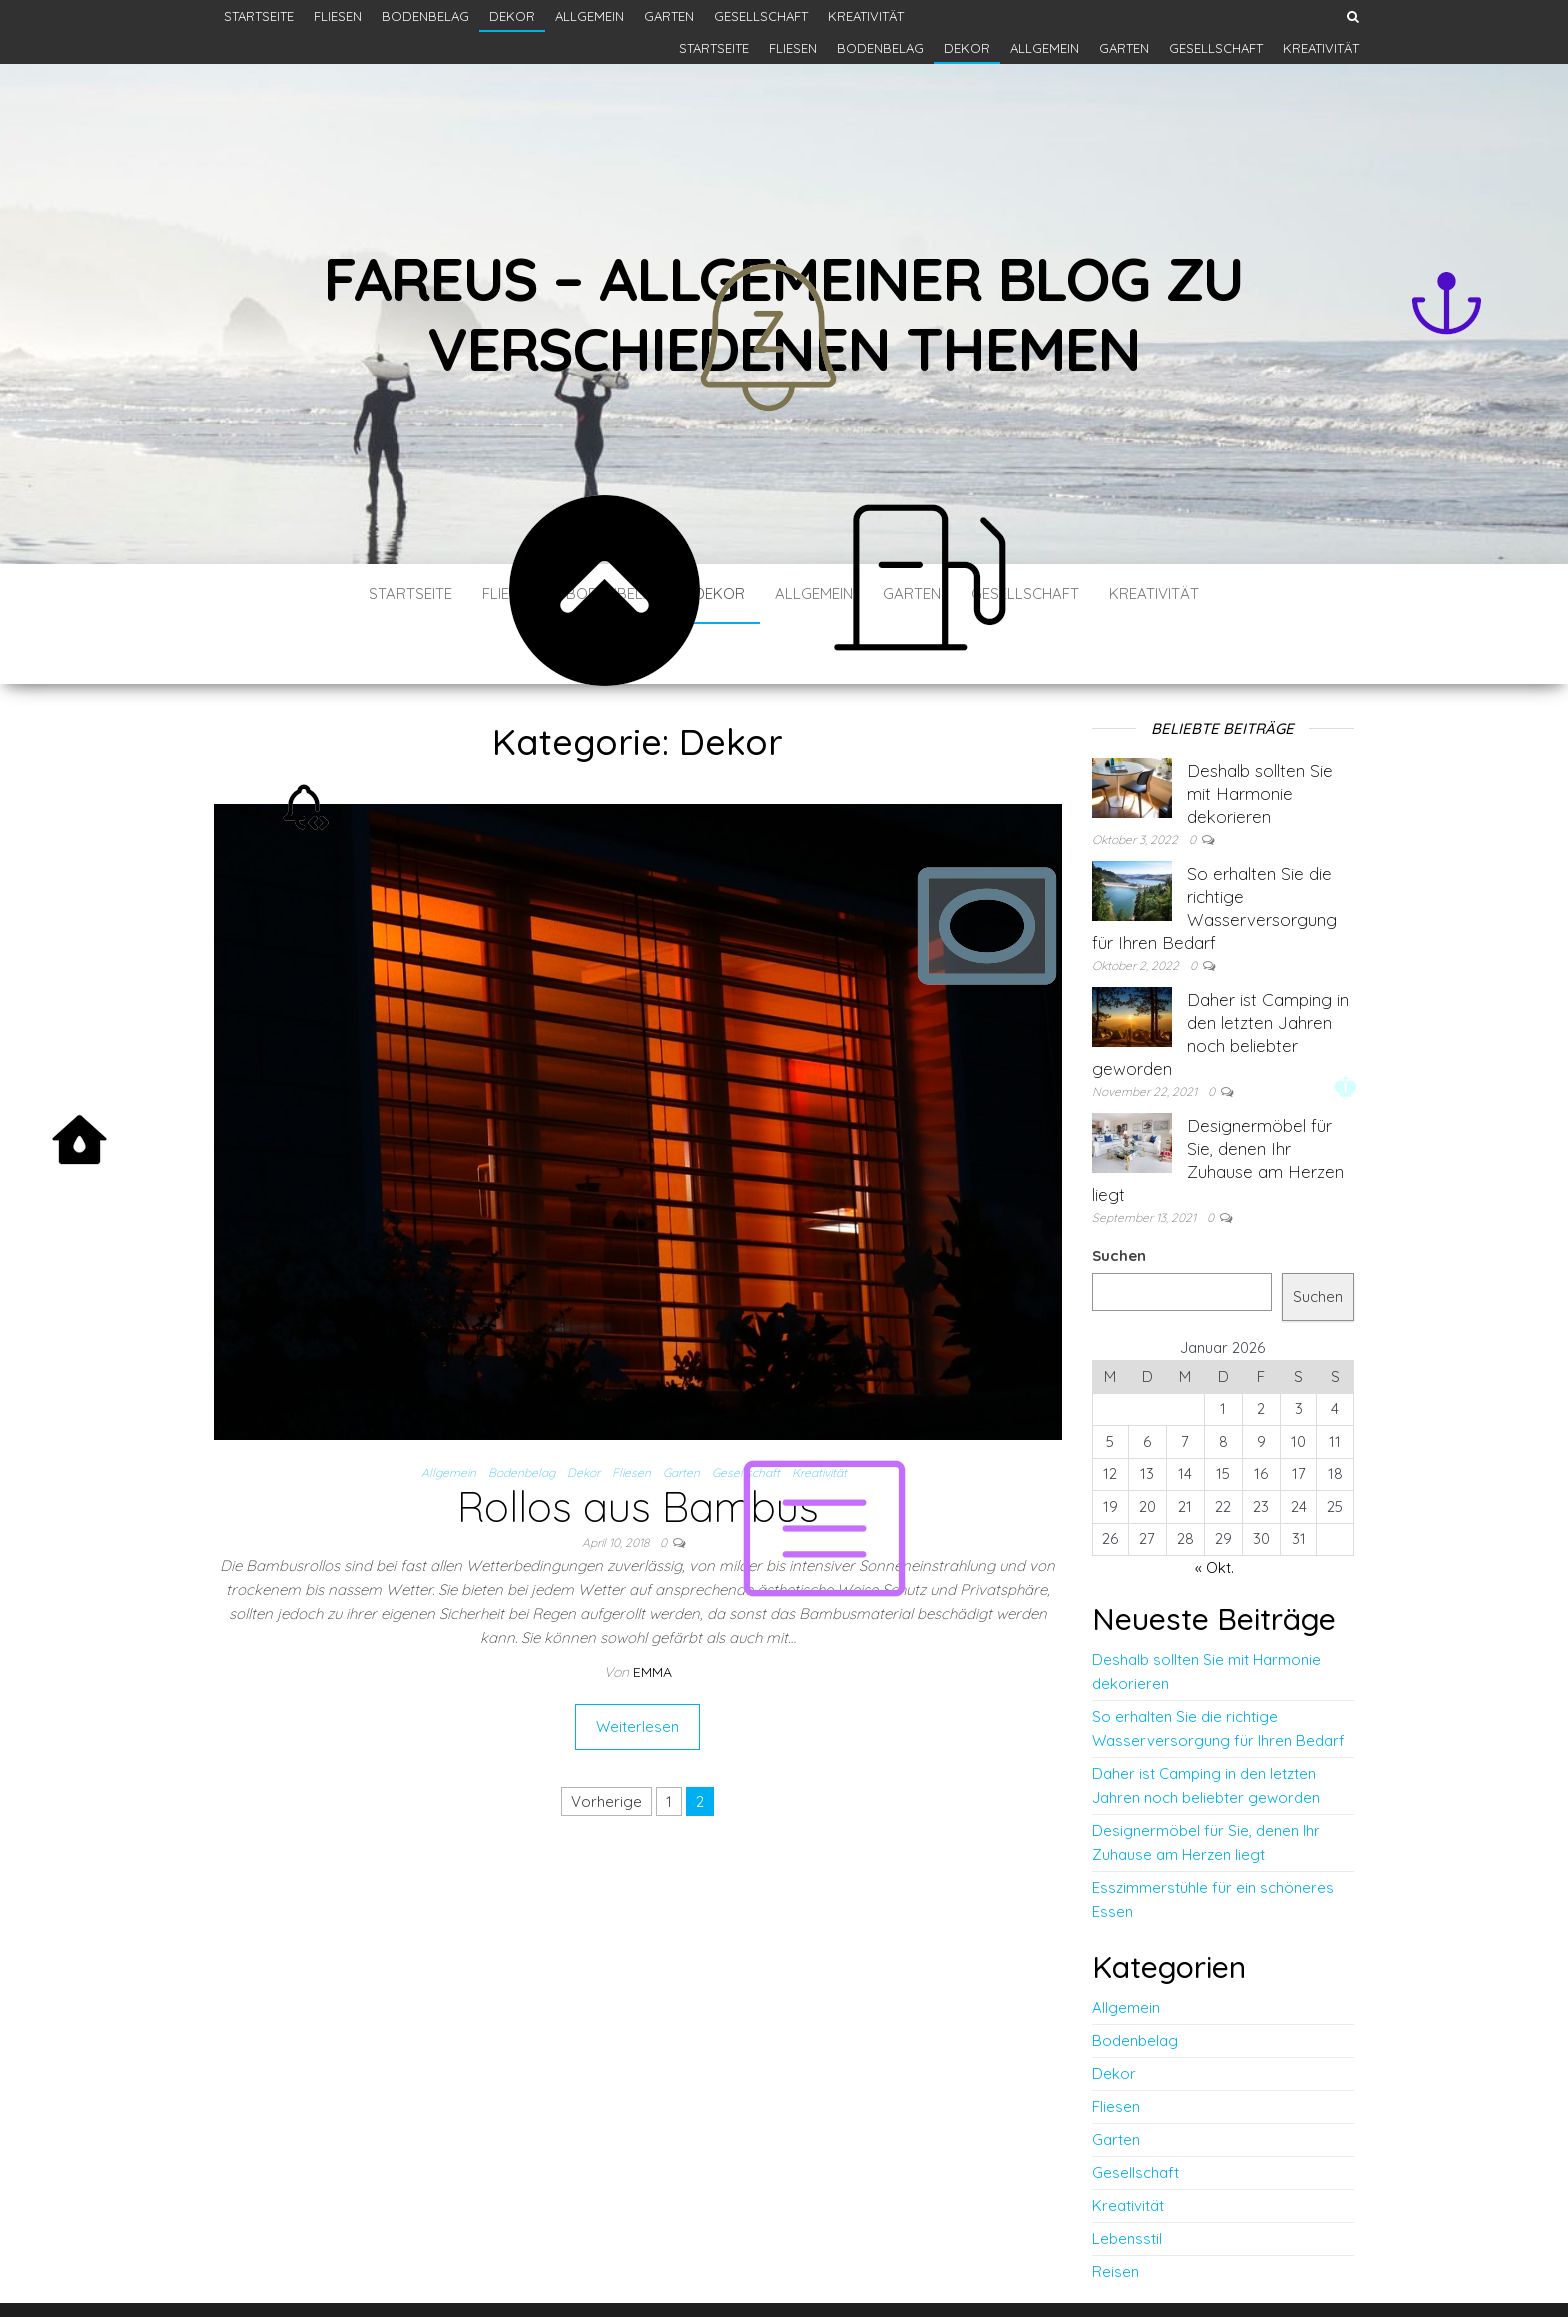  Describe the element at coordinates (768, 337) in the screenshot. I see `enable sleep or snooze mode for notifications` at that location.